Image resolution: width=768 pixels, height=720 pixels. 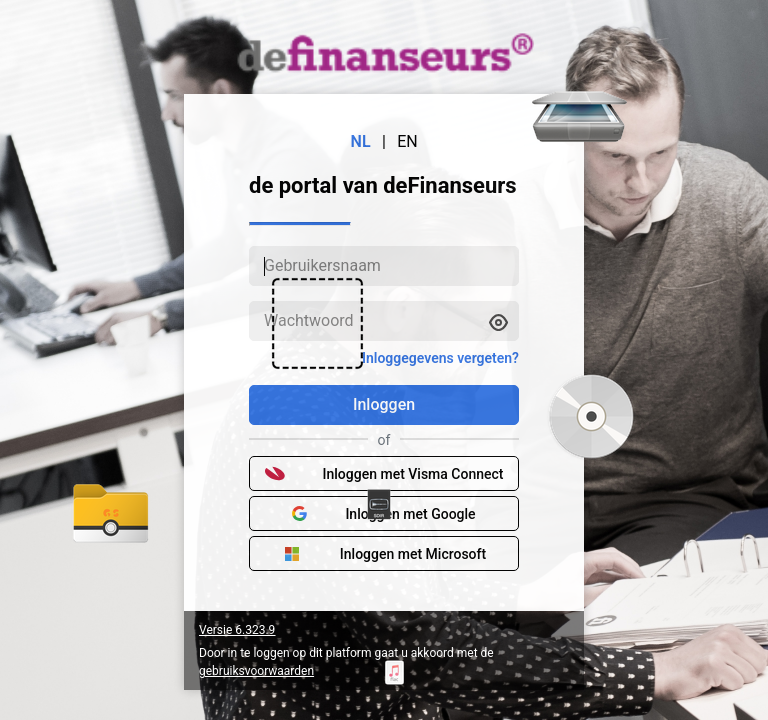 I want to click on scan documents using a wireless scanner, so click(x=579, y=116).